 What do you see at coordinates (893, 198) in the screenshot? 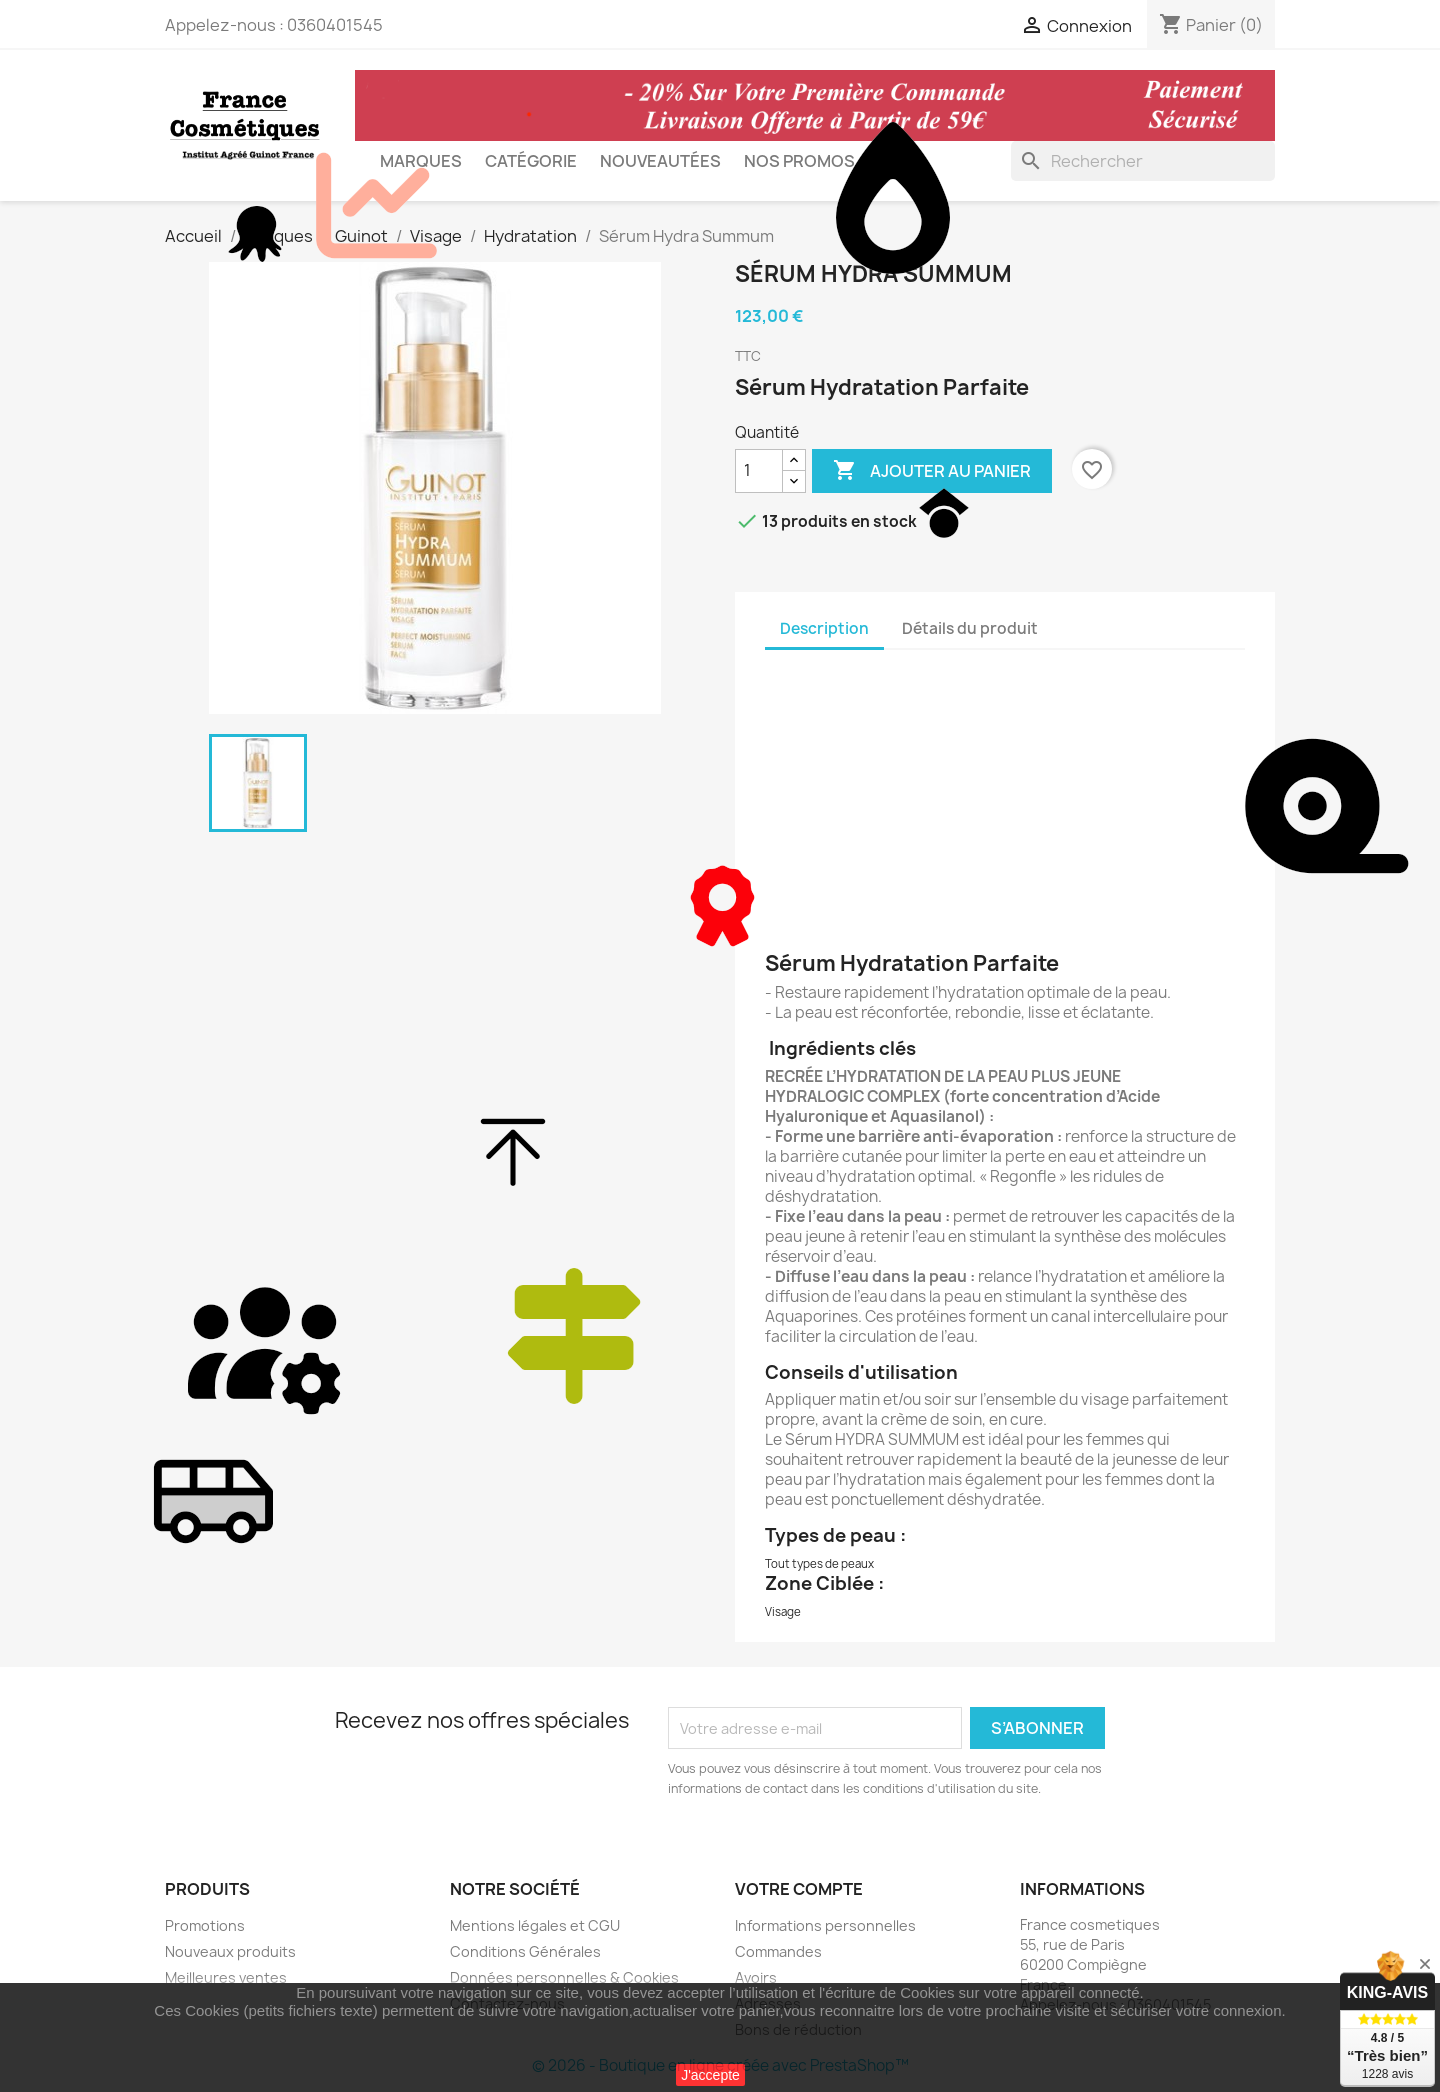
I see `indicates flammable or combustible content` at bounding box center [893, 198].